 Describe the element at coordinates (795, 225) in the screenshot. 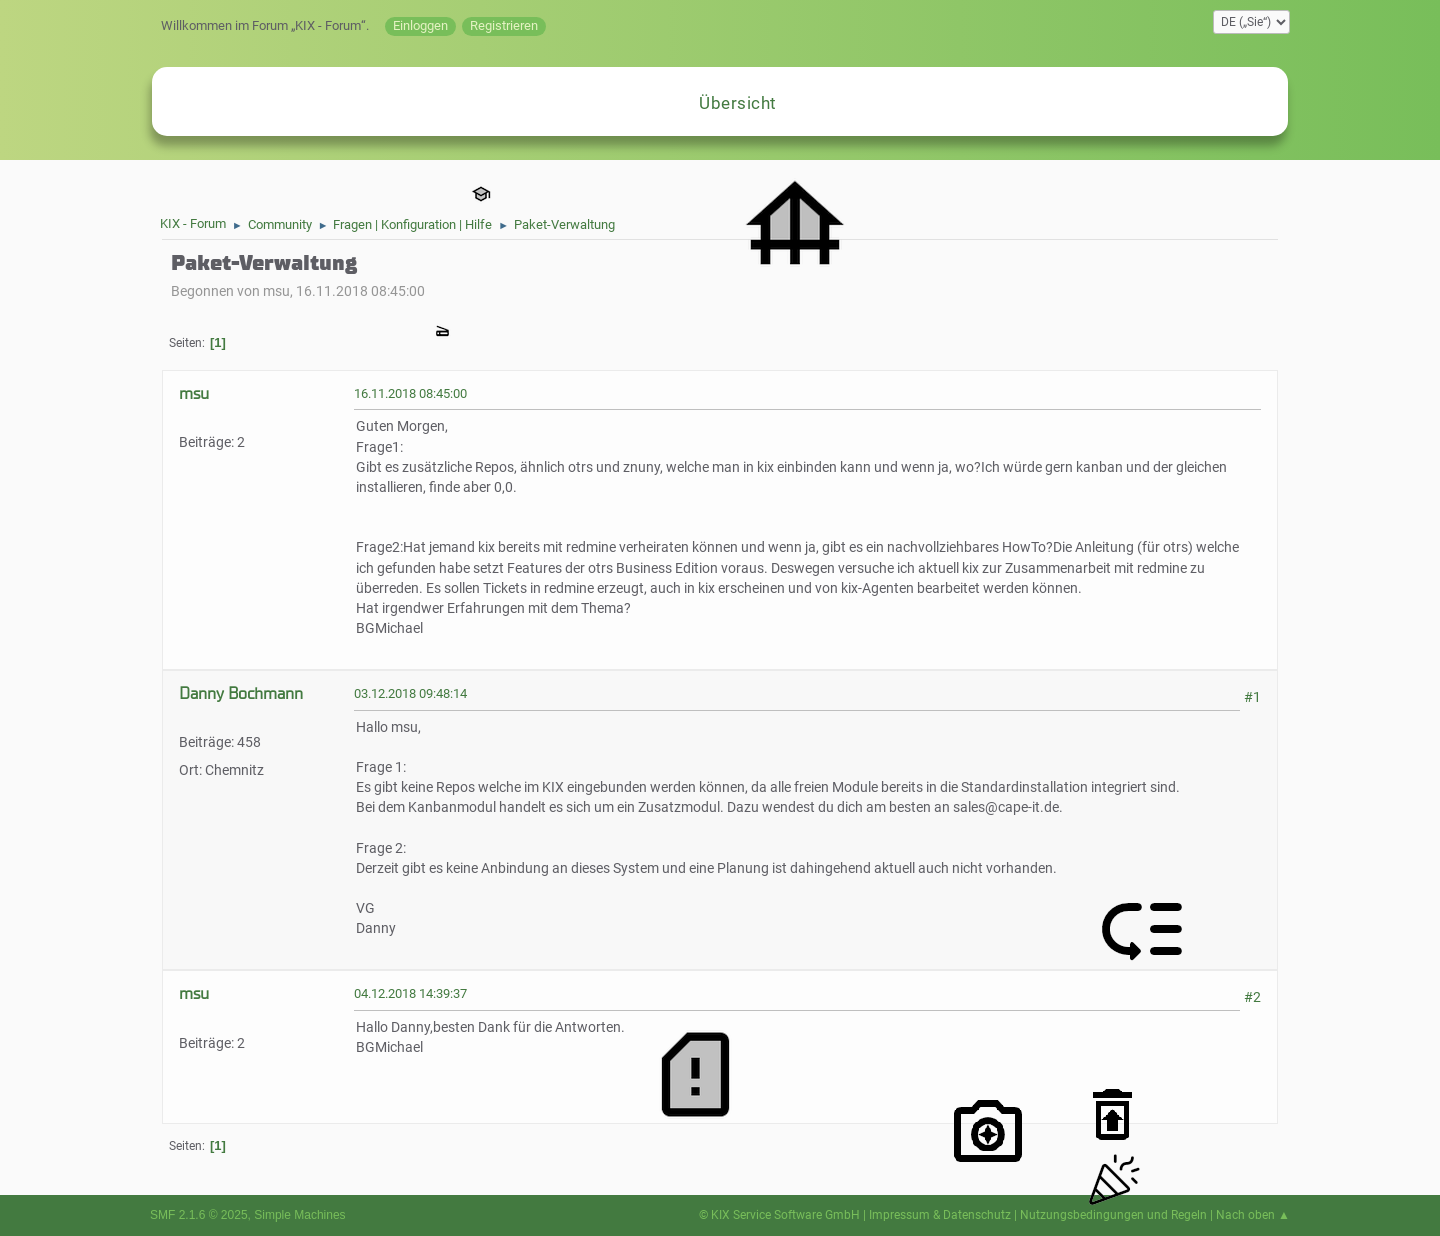

I see `view property foundation details` at that location.